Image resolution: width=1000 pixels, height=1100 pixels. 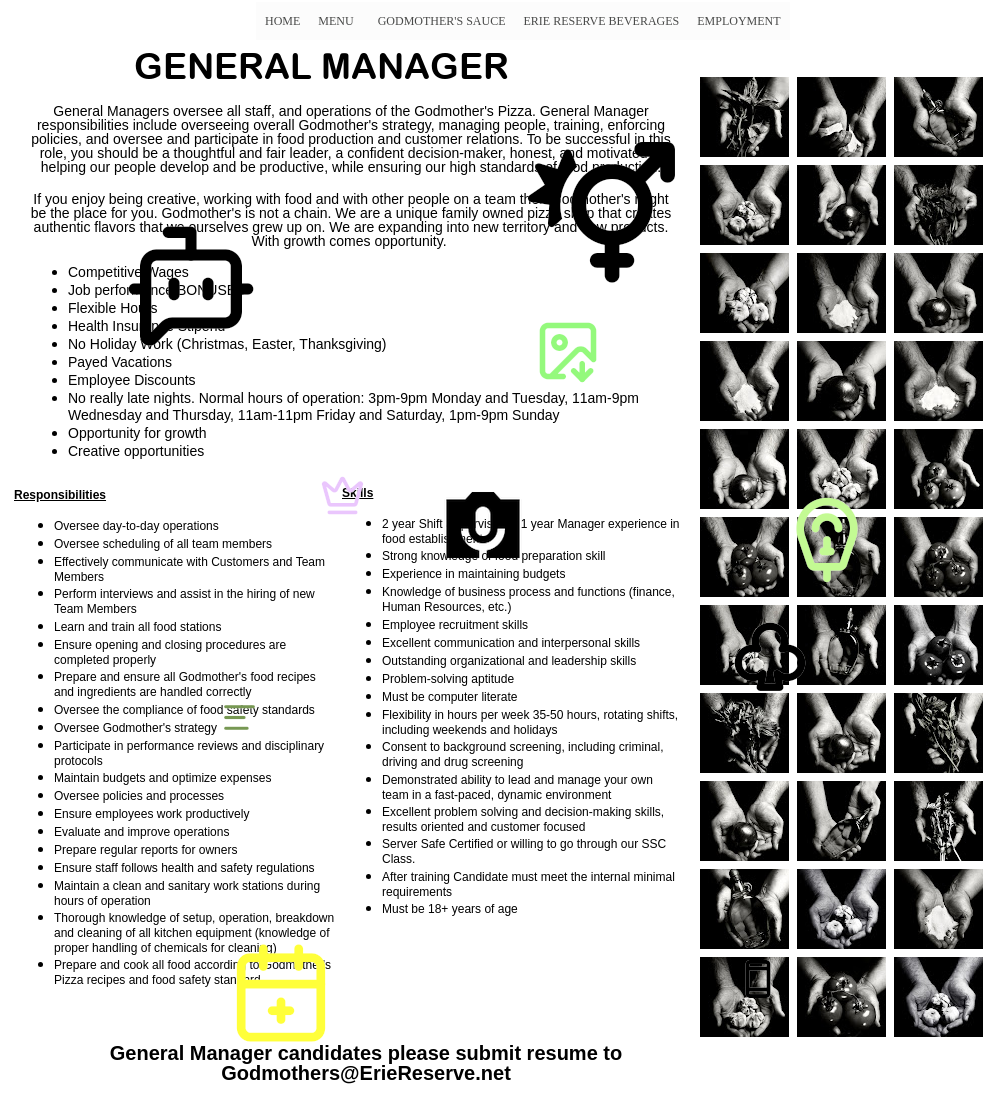 I want to click on download image, so click(x=568, y=351).